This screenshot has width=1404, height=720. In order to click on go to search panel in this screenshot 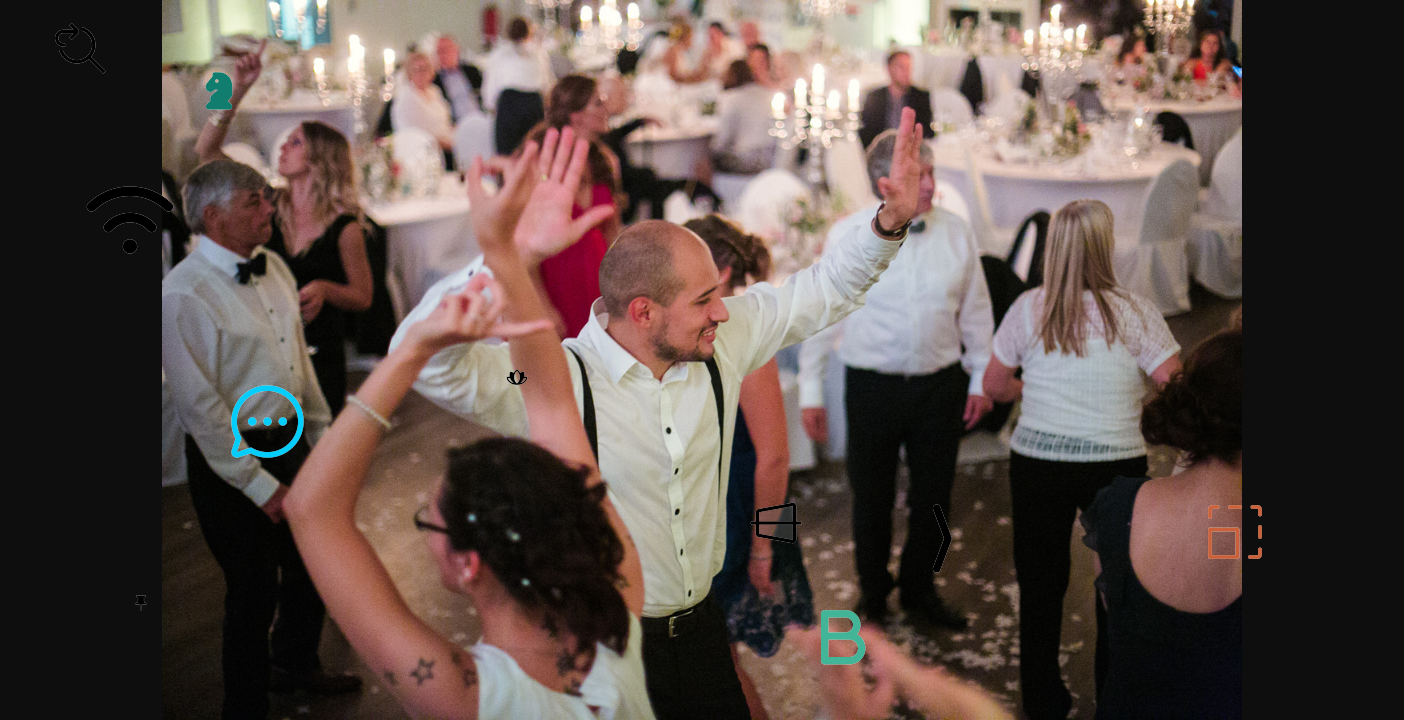, I will do `click(82, 50)`.